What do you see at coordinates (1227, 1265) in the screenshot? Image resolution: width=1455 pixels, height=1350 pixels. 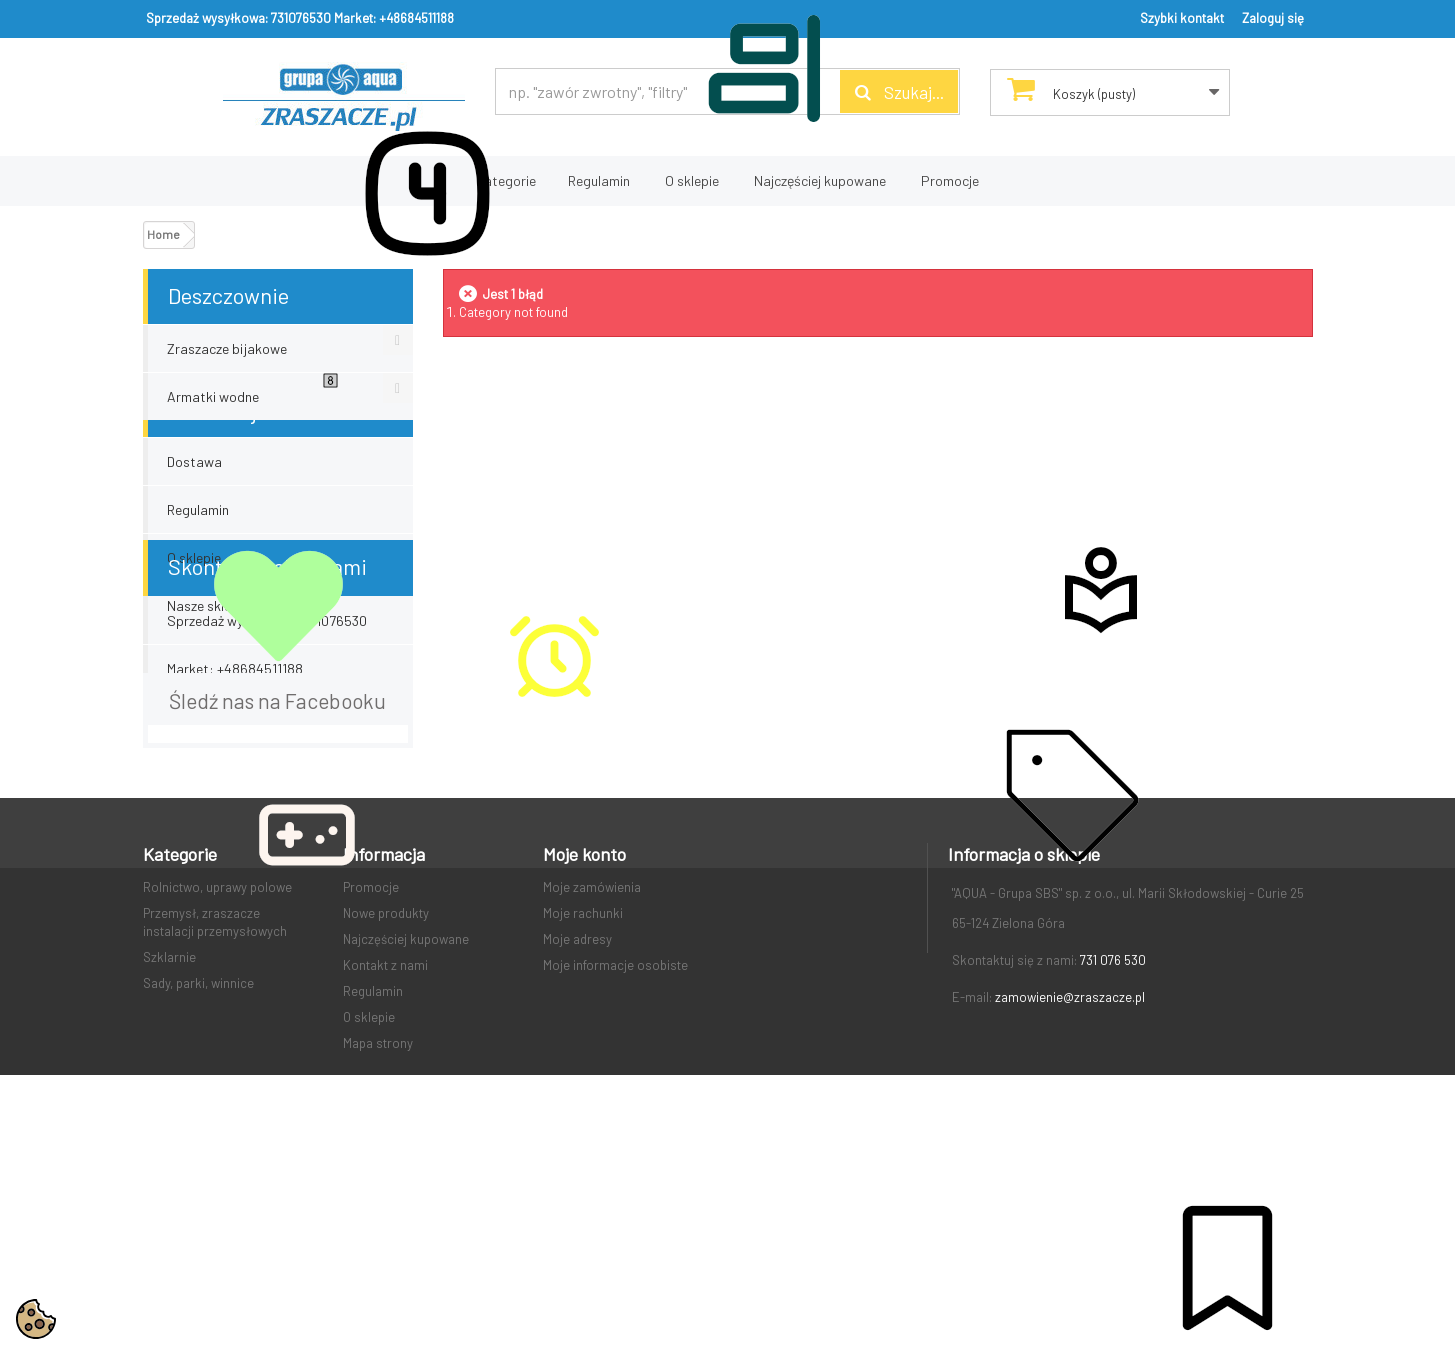 I see `save this item for later` at bounding box center [1227, 1265].